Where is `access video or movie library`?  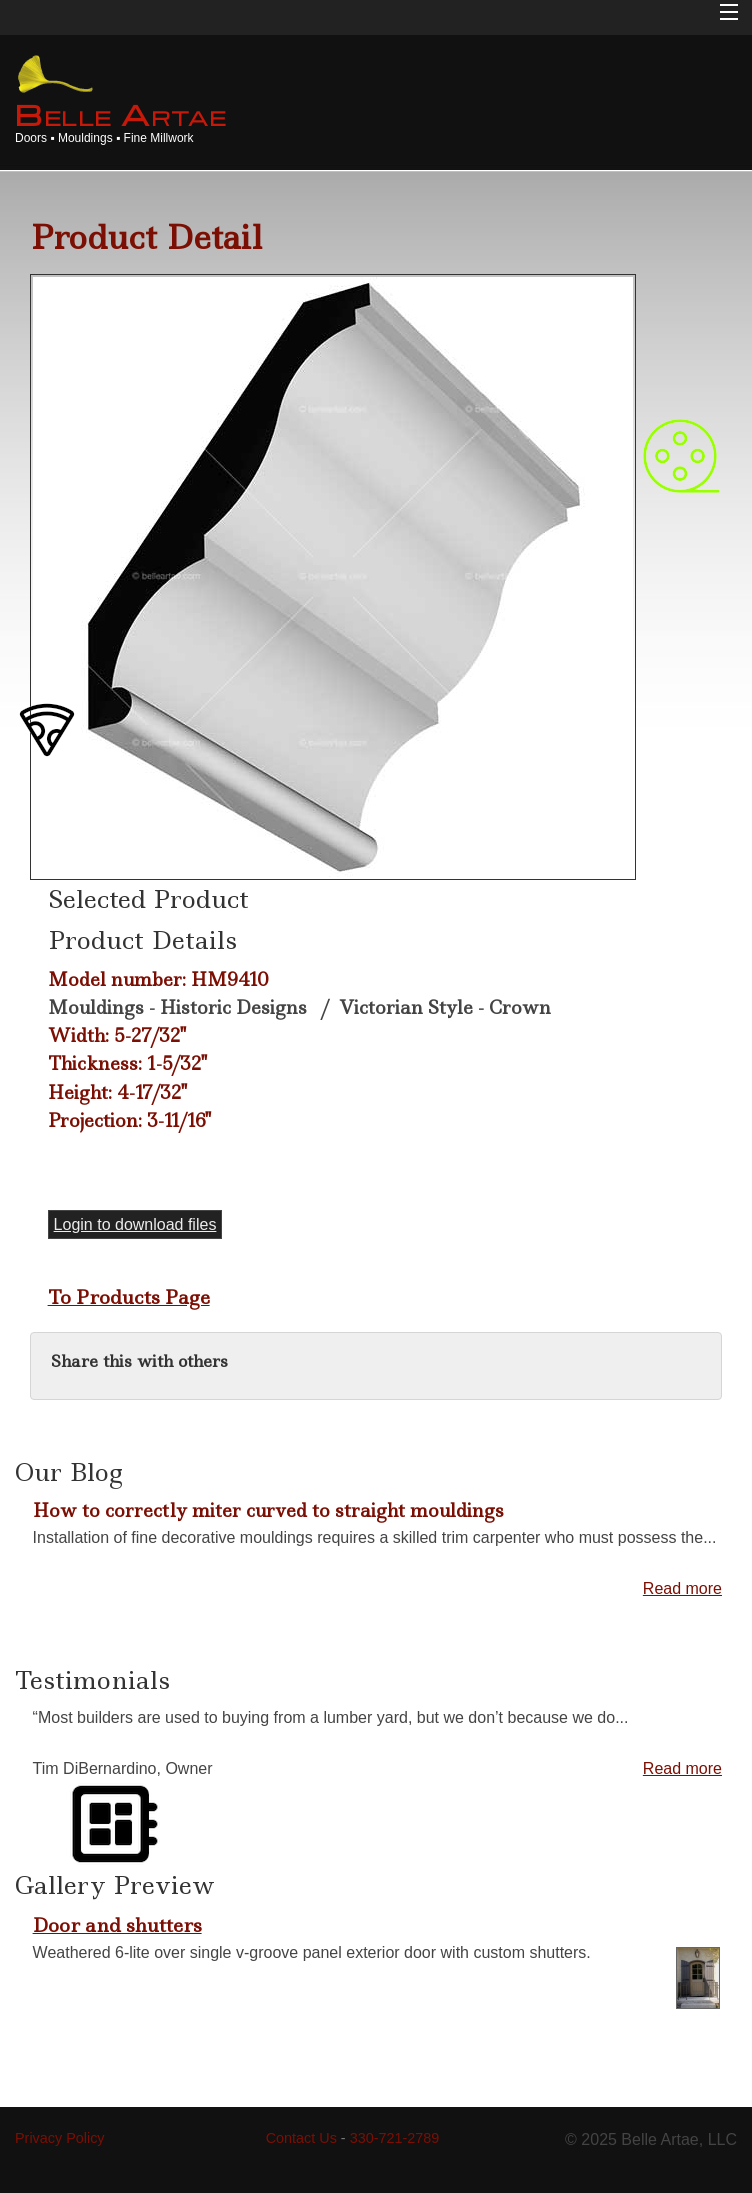
access video or movie library is located at coordinates (680, 456).